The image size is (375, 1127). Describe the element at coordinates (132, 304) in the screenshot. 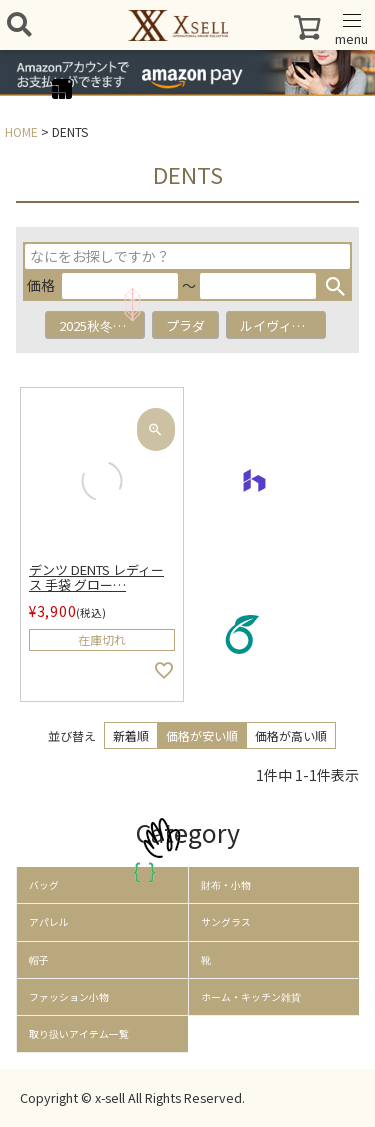

I see `folium mapping library logo` at that location.